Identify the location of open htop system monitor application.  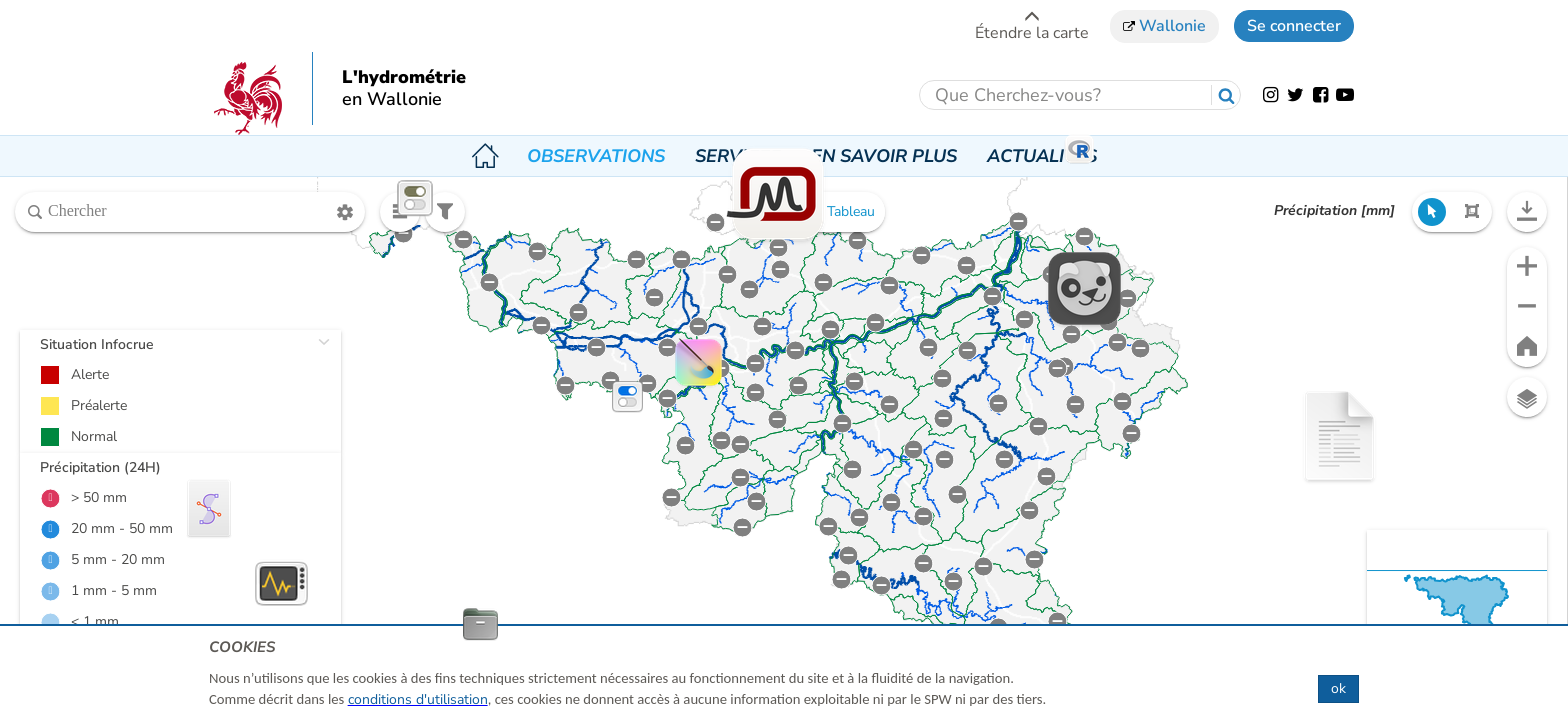
(281, 583).